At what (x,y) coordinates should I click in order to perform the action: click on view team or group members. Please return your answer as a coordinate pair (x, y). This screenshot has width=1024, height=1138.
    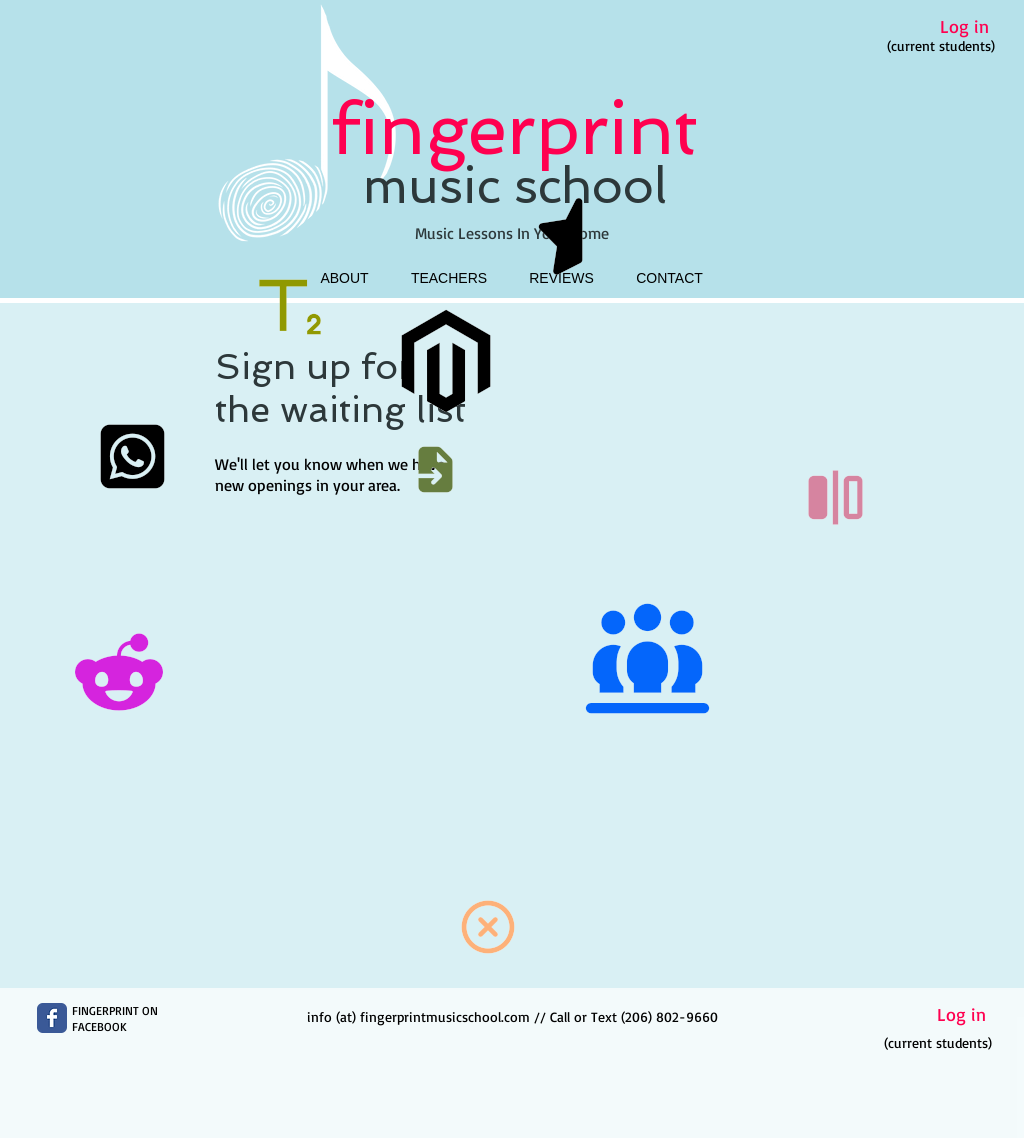
    Looking at the image, I should click on (647, 658).